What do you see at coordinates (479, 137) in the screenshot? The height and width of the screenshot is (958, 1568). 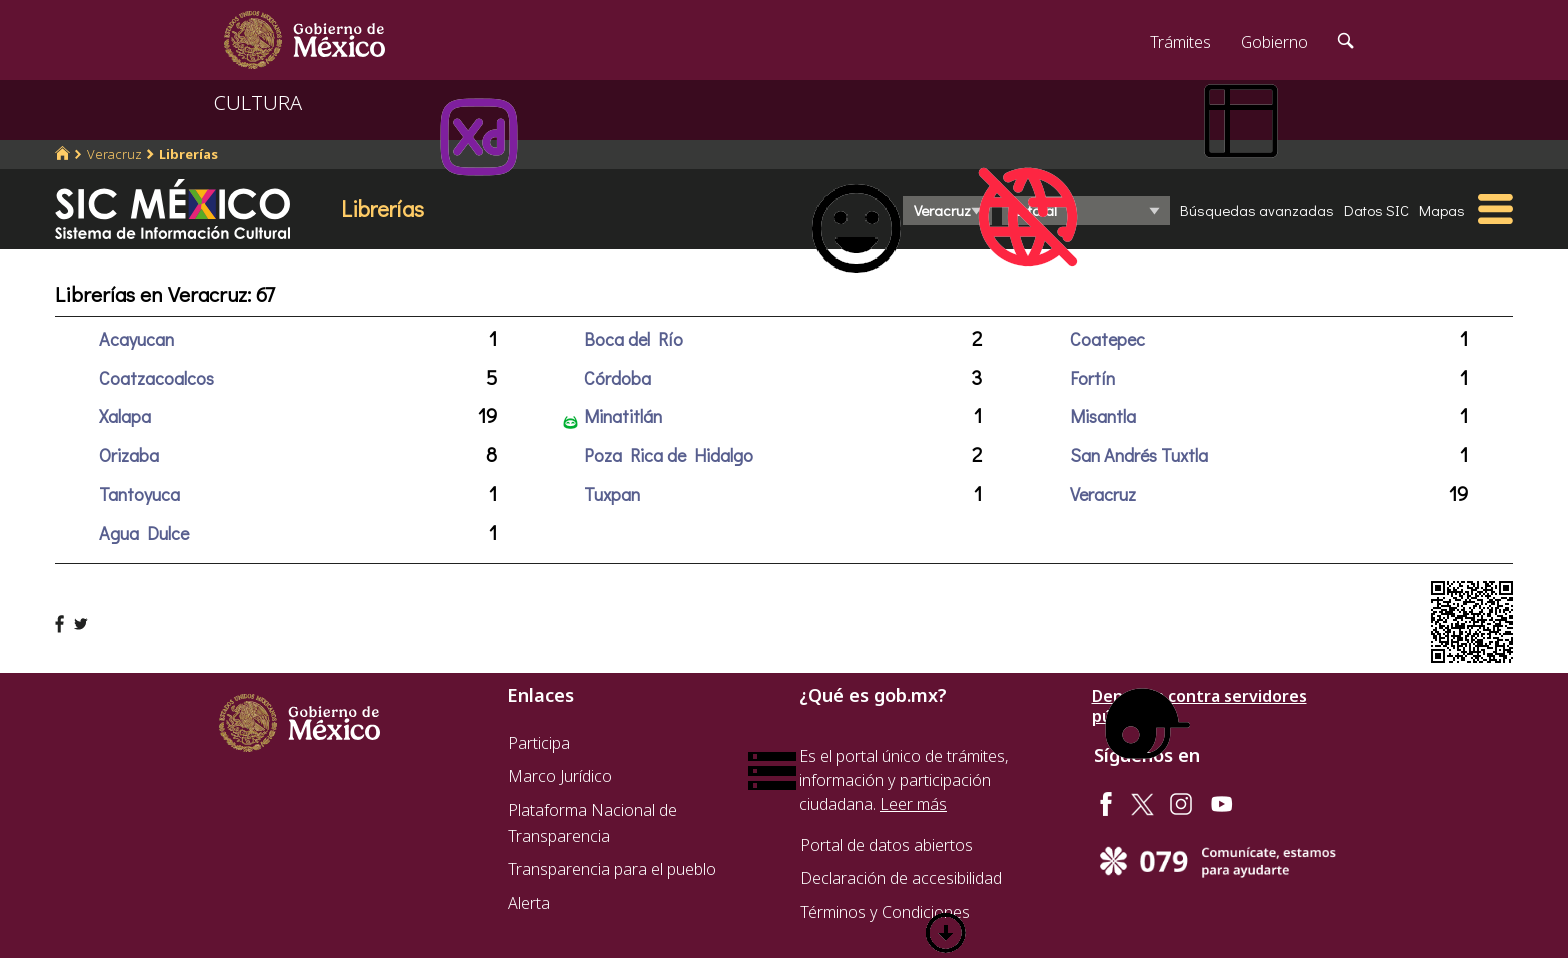 I see `open Adobe XD application` at bounding box center [479, 137].